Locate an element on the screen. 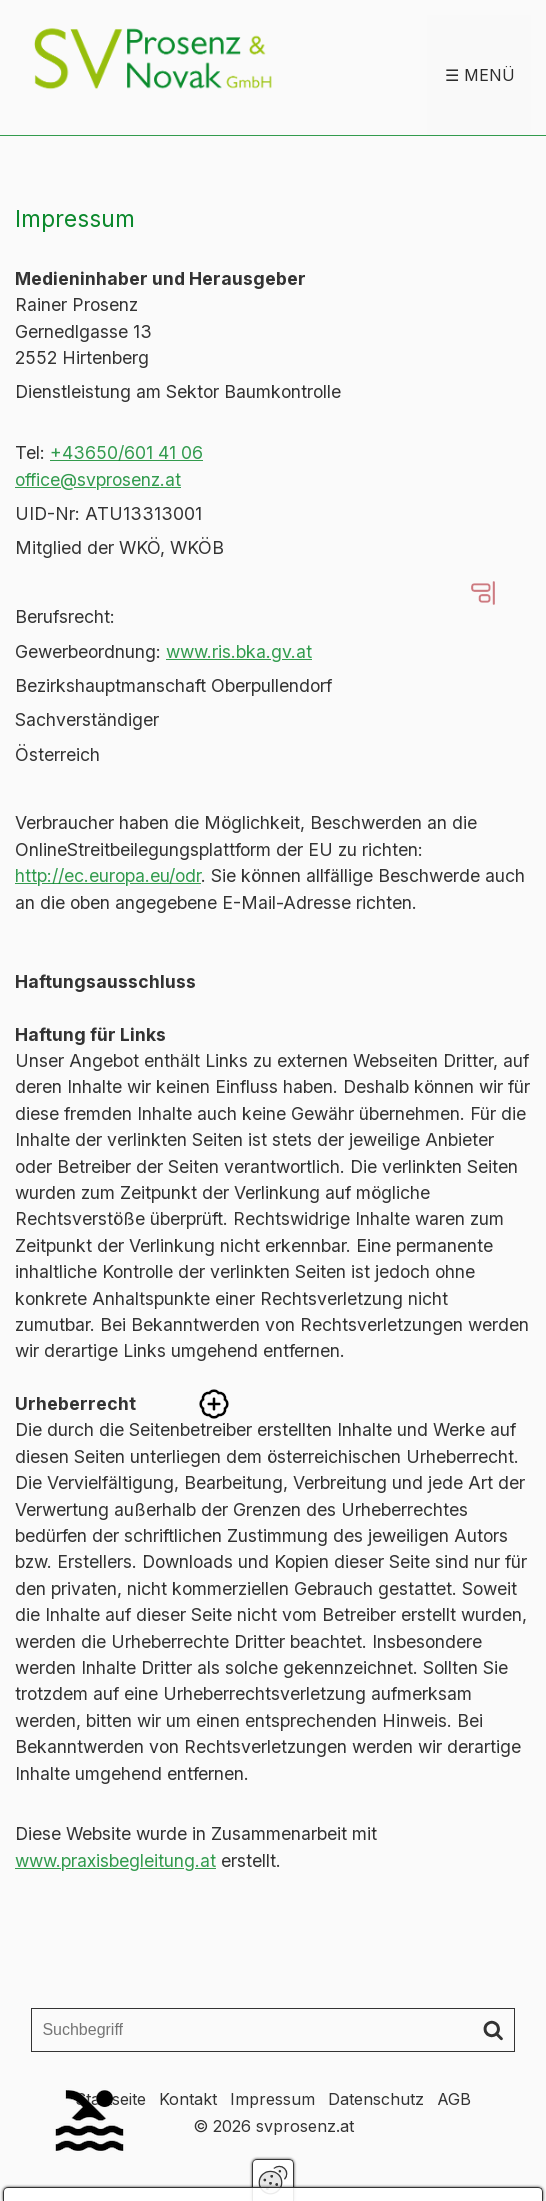  add a new badge or achievement is located at coordinates (214, 1404).